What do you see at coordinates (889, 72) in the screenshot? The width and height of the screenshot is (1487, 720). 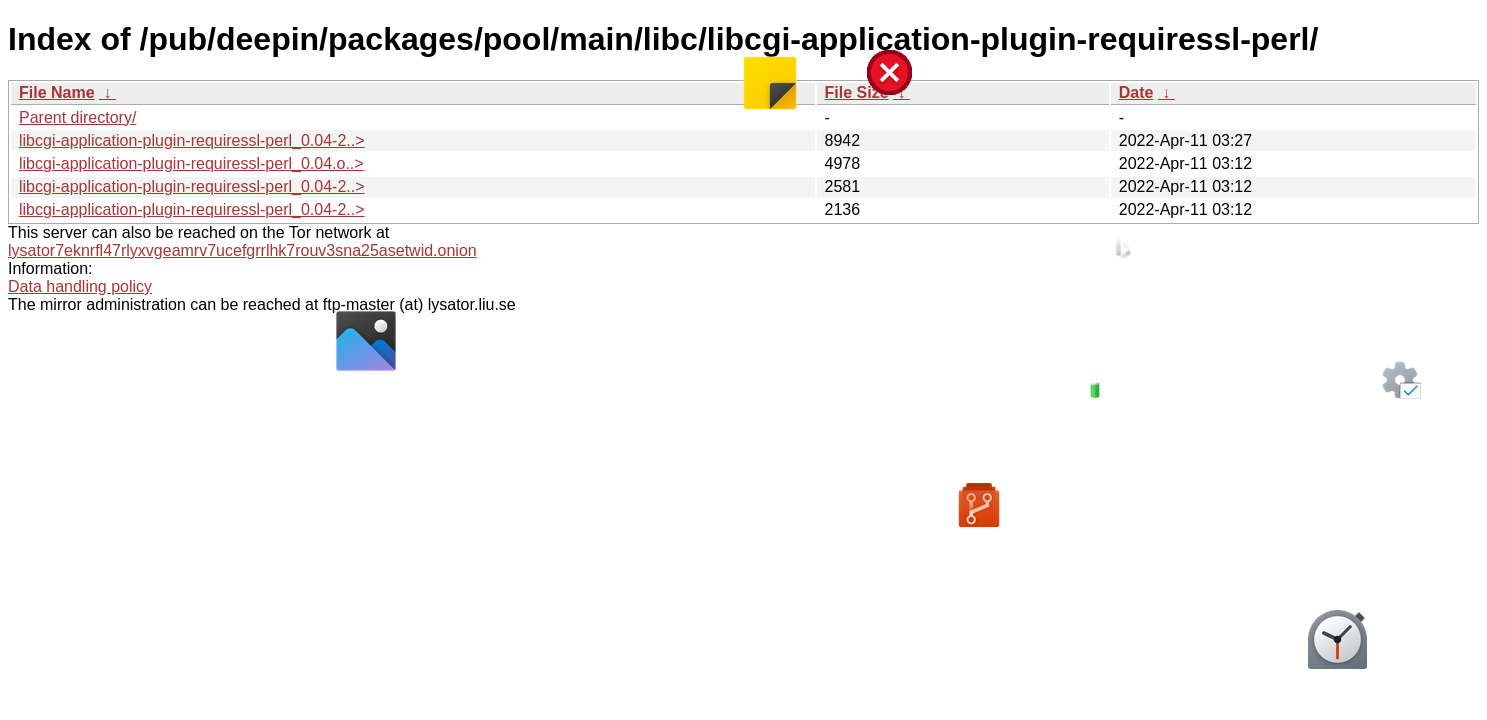 I see `indicates a OneDrive sync error` at bounding box center [889, 72].